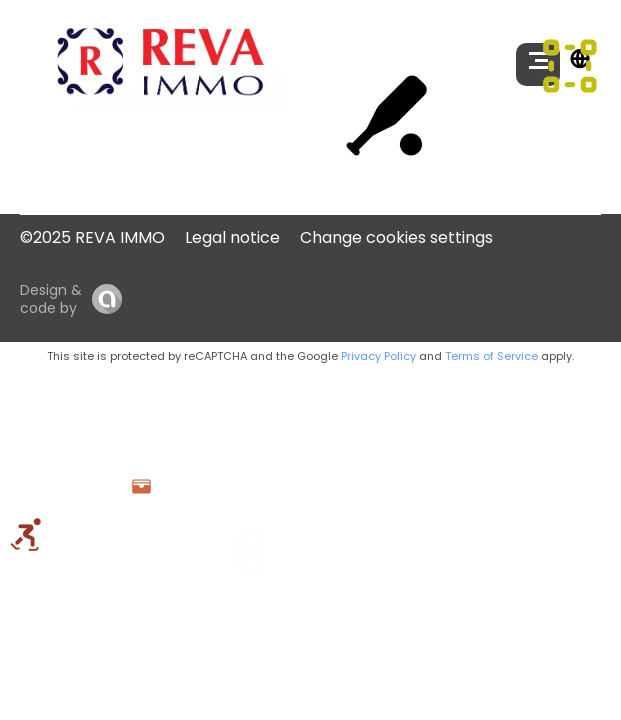  Describe the element at coordinates (570, 66) in the screenshot. I see `adjust transformation anchor point` at that location.